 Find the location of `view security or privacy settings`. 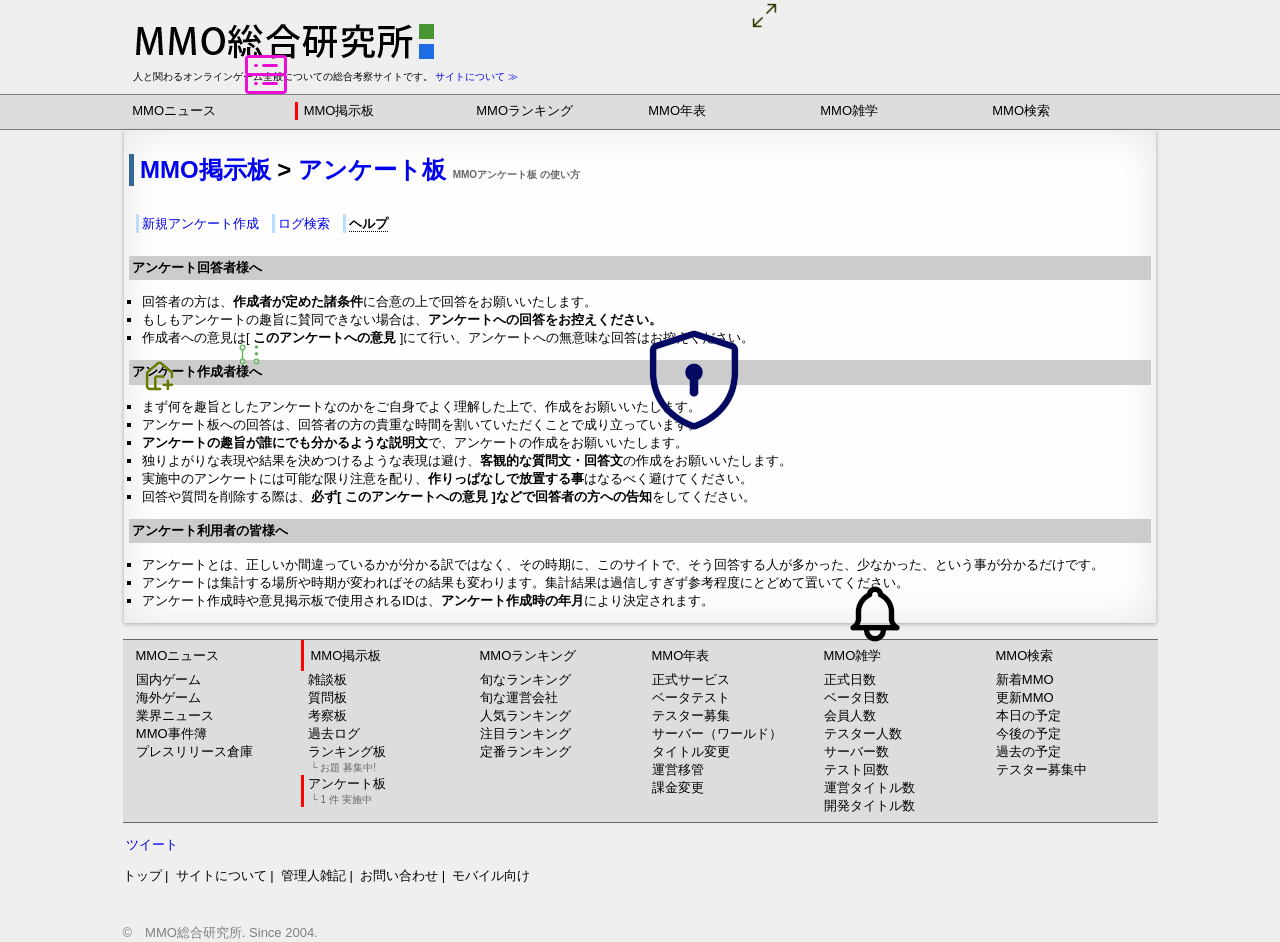

view security or privacy settings is located at coordinates (694, 379).